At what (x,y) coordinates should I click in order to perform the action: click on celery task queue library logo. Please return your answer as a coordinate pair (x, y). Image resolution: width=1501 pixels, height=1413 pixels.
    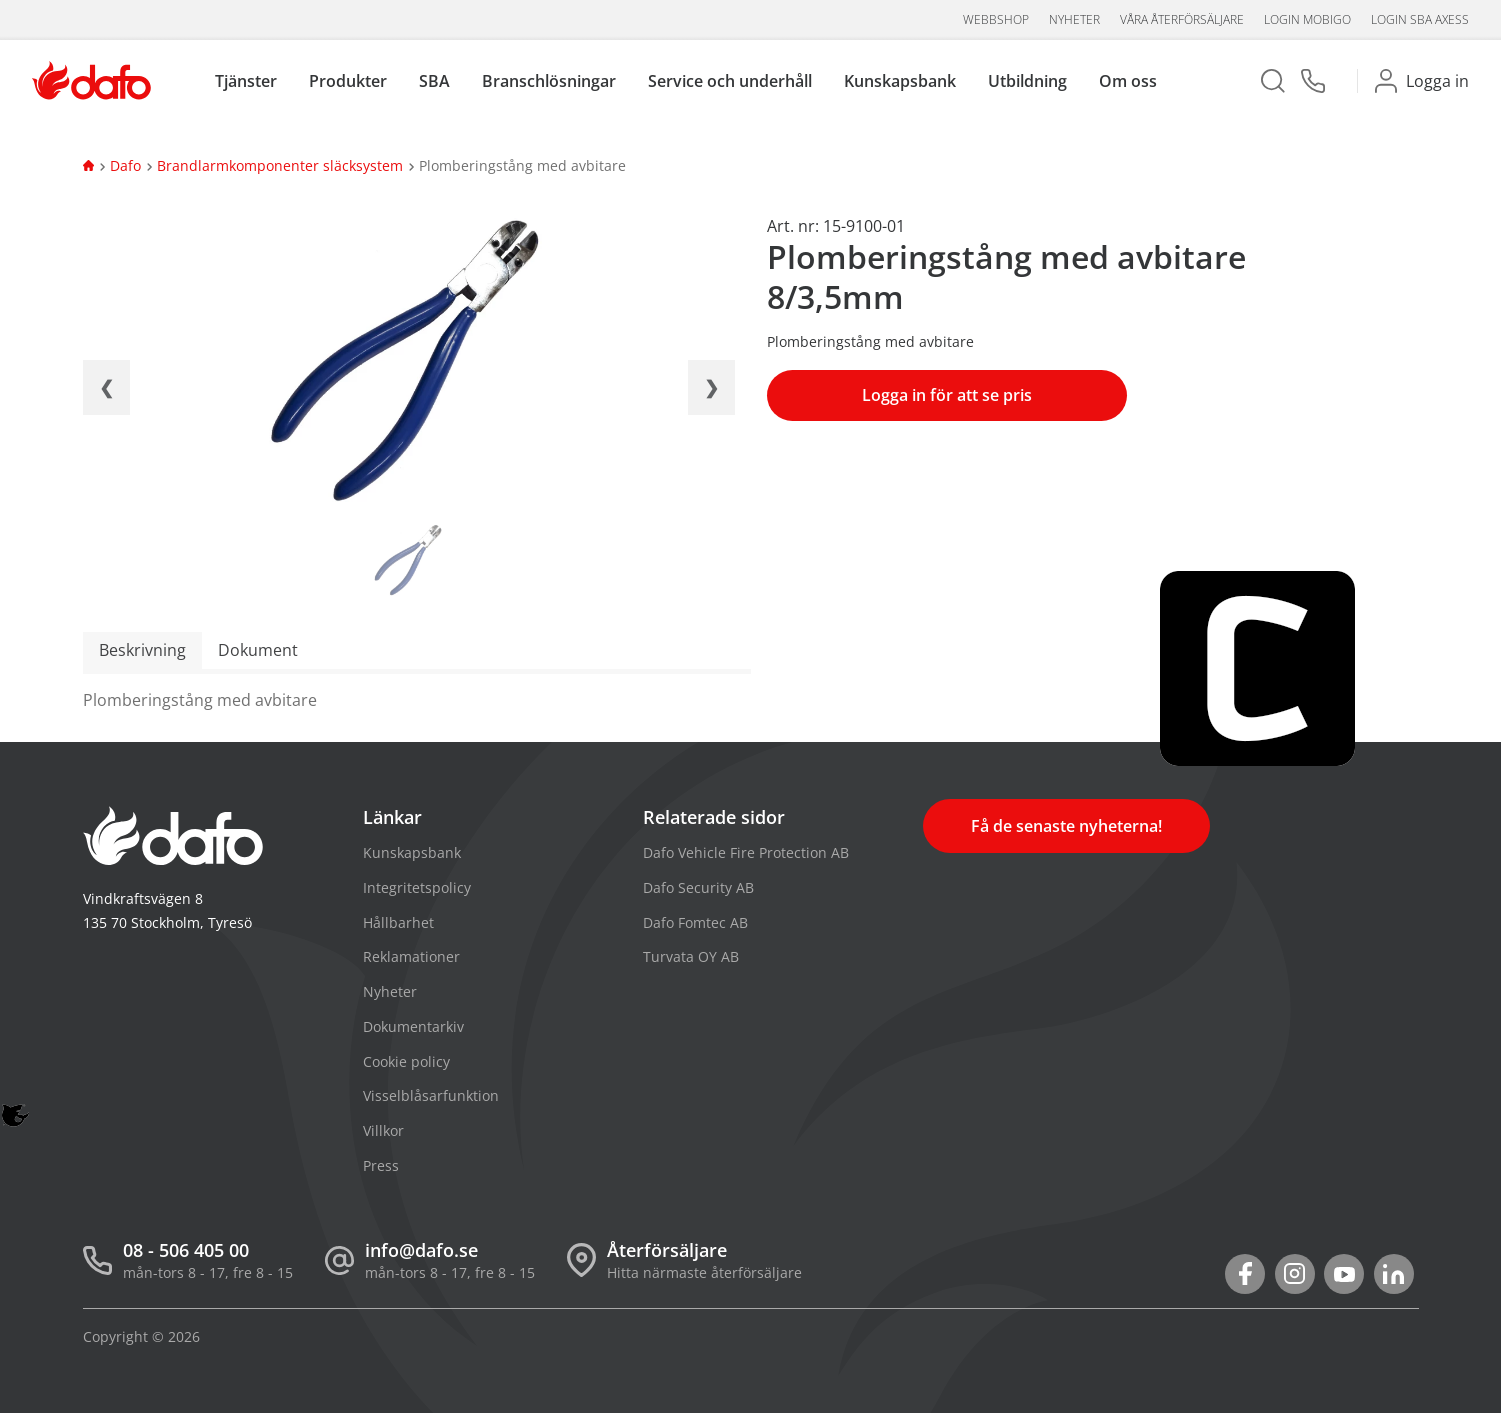
    Looking at the image, I should click on (1257, 668).